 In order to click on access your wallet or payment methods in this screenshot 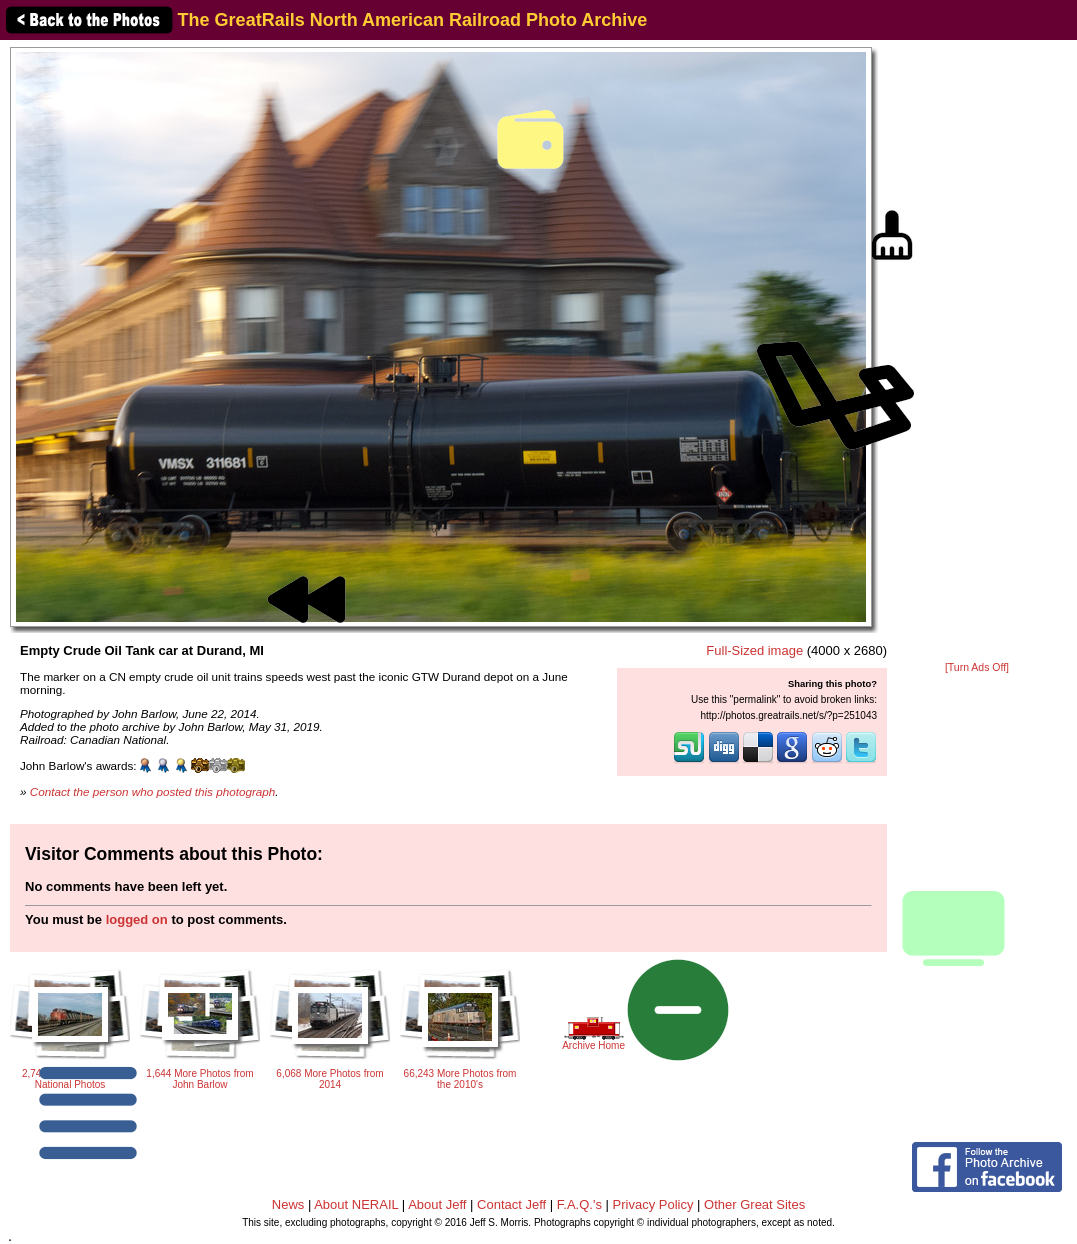, I will do `click(530, 140)`.